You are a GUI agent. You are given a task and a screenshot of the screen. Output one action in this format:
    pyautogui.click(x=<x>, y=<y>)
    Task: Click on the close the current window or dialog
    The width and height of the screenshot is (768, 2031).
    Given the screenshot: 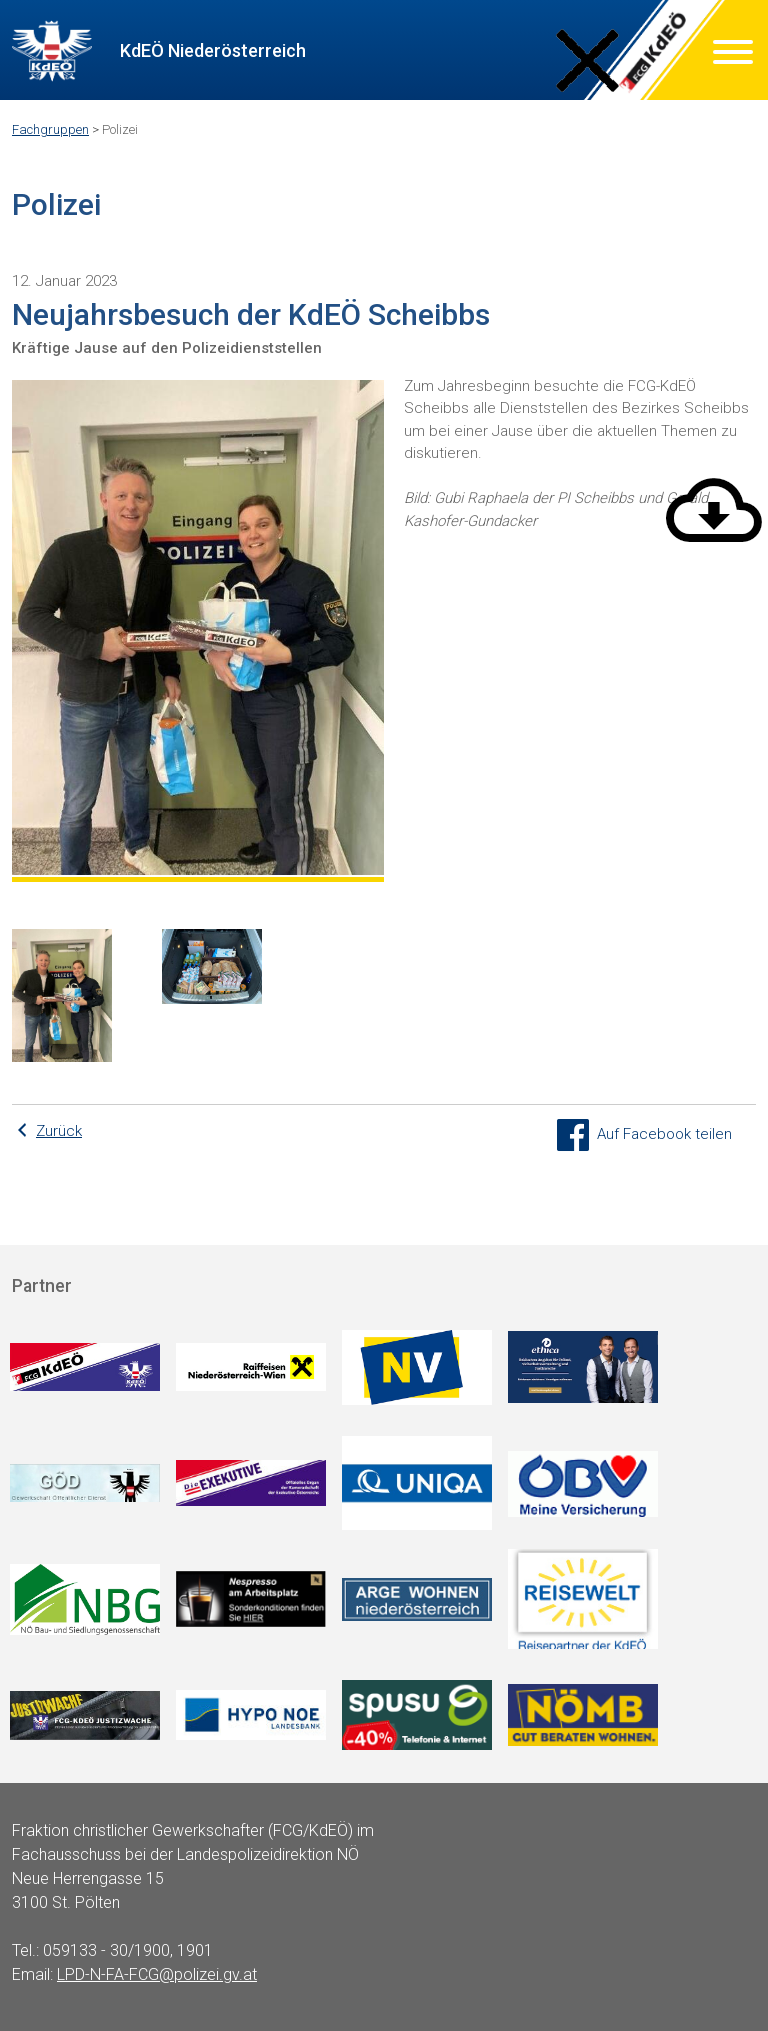 What is the action you would take?
    pyautogui.click(x=587, y=60)
    